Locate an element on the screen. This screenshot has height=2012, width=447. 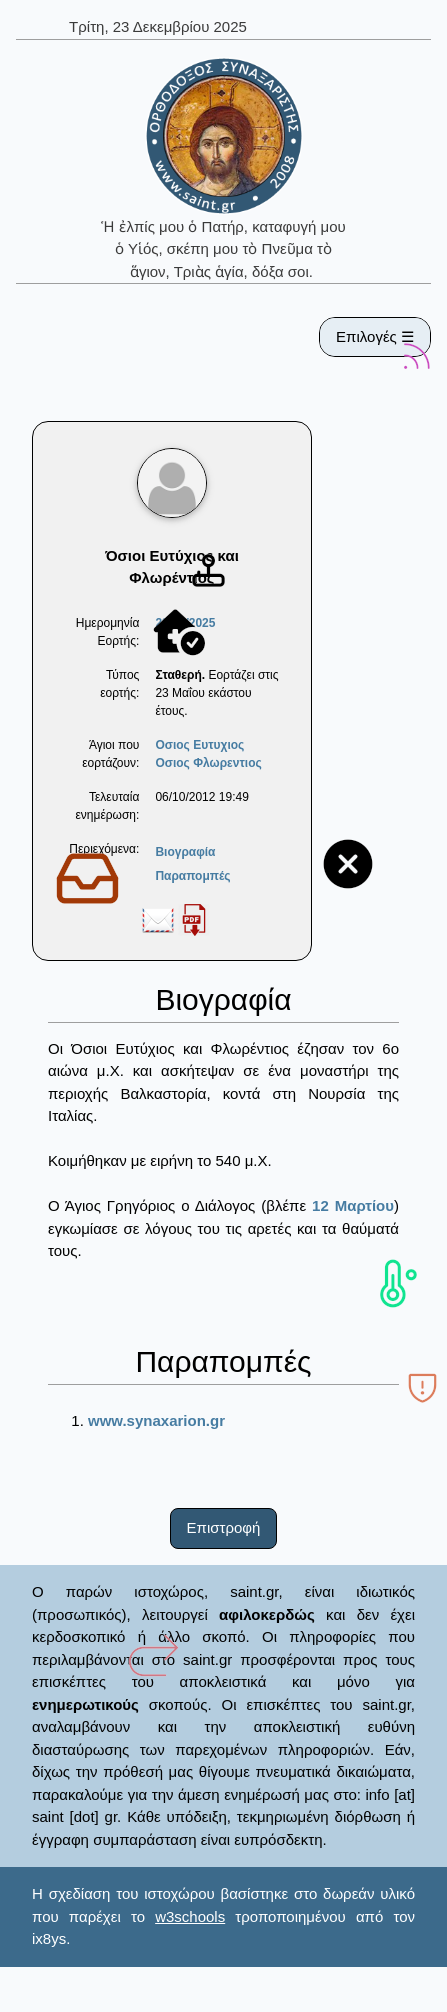
access game controller settings is located at coordinates (208, 570).